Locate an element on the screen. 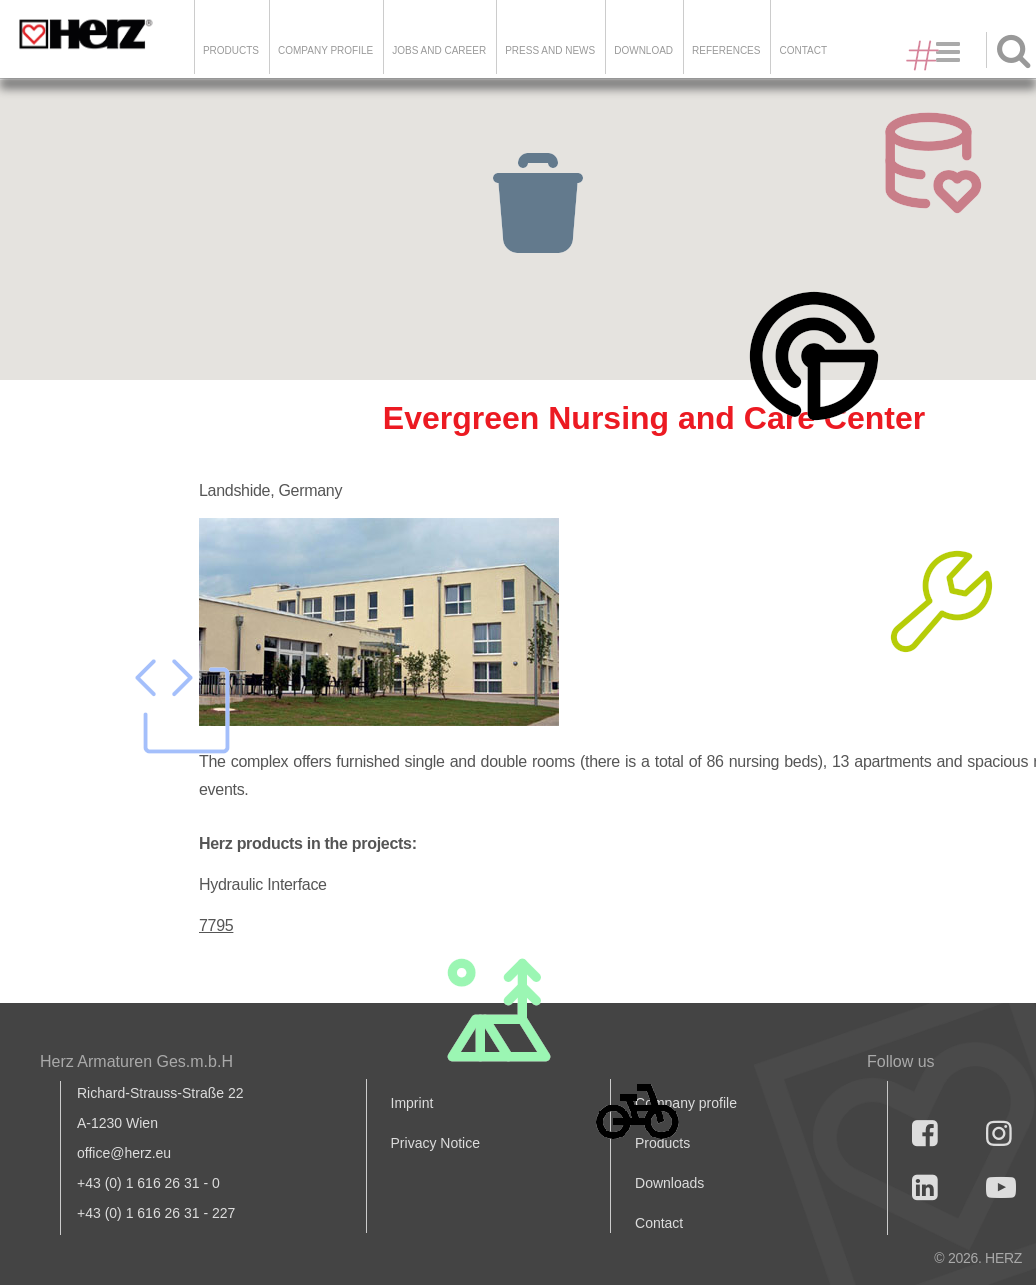 The height and width of the screenshot is (1285, 1036). insert a code block or snippet is located at coordinates (186, 710).